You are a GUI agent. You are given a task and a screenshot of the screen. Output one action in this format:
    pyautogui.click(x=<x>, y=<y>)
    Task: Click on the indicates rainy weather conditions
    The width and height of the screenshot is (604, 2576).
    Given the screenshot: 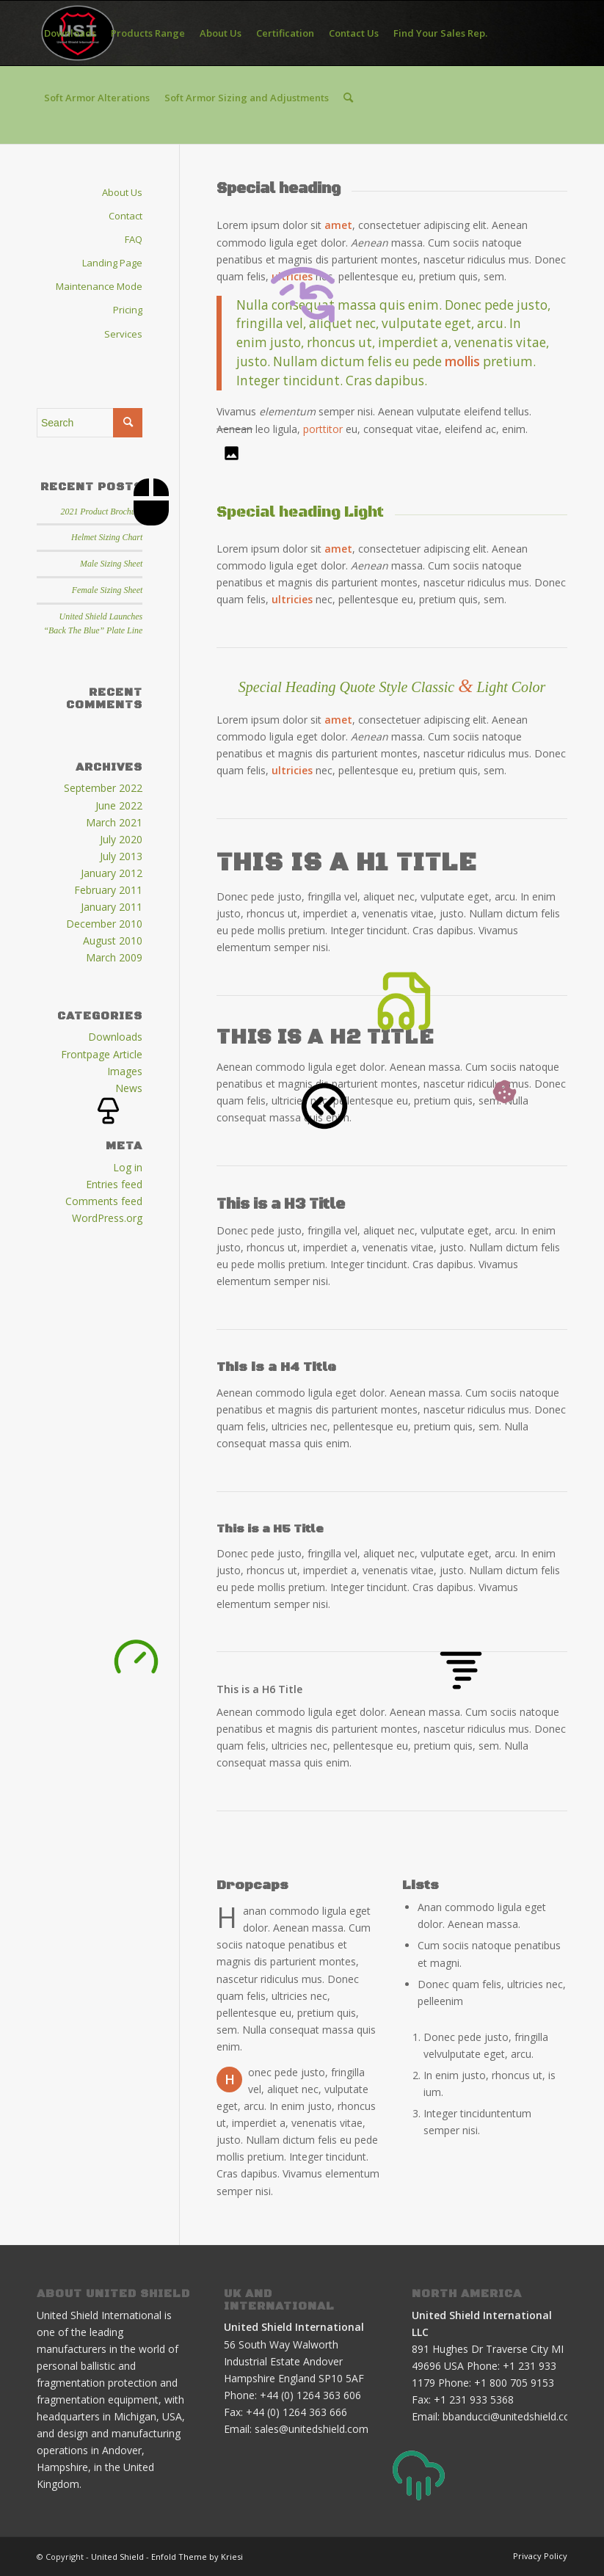 What is the action you would take?
    pyautogui.click(x=418, y=2474)
    